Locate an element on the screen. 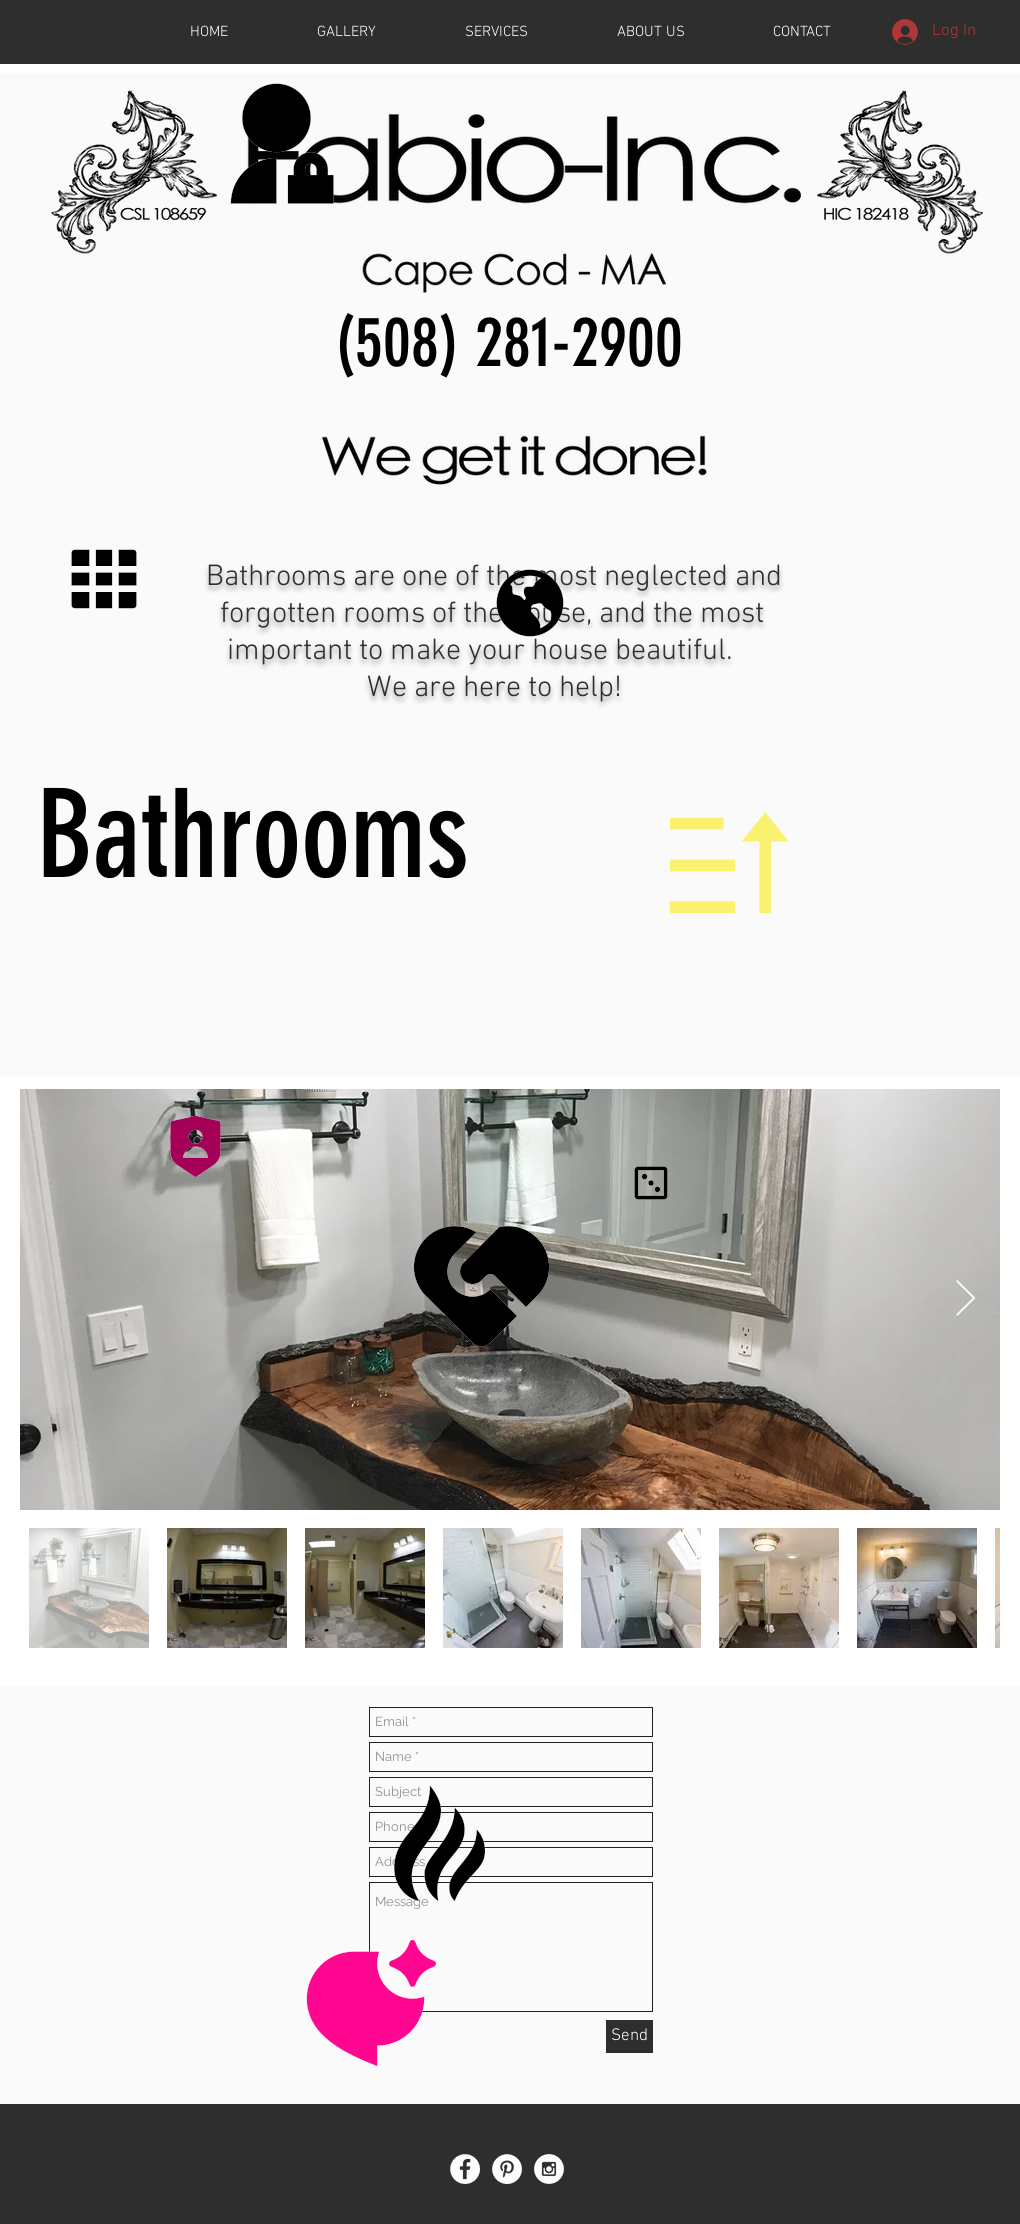 This screenshot has height=2224, width=1020. access user privacy or security settings is located at coordinates (195, 1146).